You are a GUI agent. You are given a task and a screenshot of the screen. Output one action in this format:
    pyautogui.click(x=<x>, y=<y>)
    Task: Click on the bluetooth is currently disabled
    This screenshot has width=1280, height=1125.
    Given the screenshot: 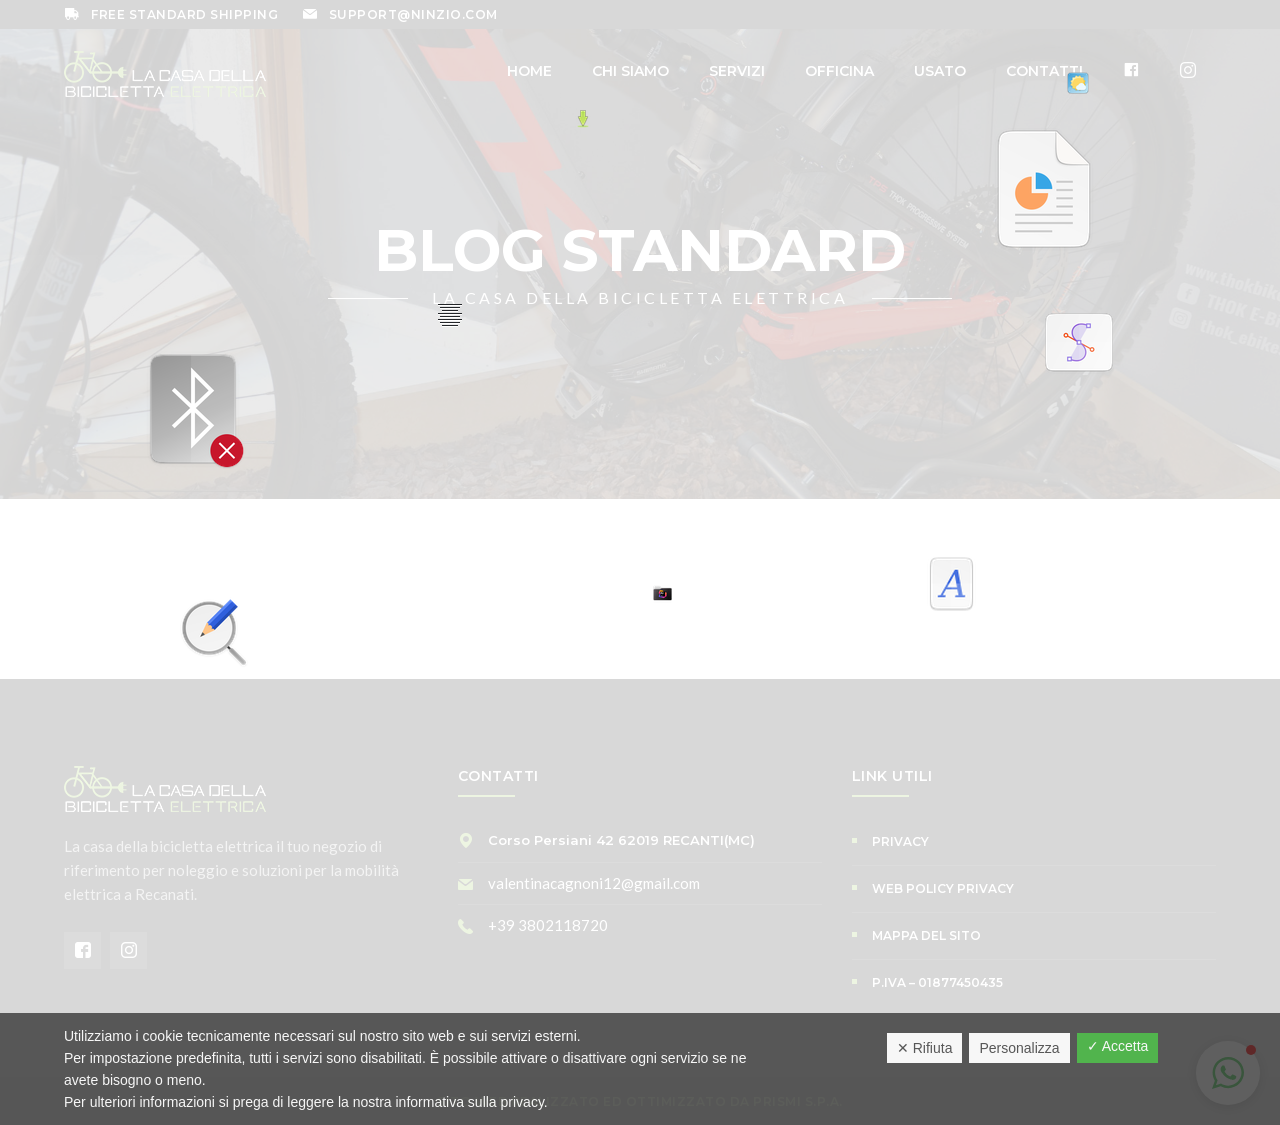 What is the action you would take?
    pyautogui.click(x=193, y=409)
    